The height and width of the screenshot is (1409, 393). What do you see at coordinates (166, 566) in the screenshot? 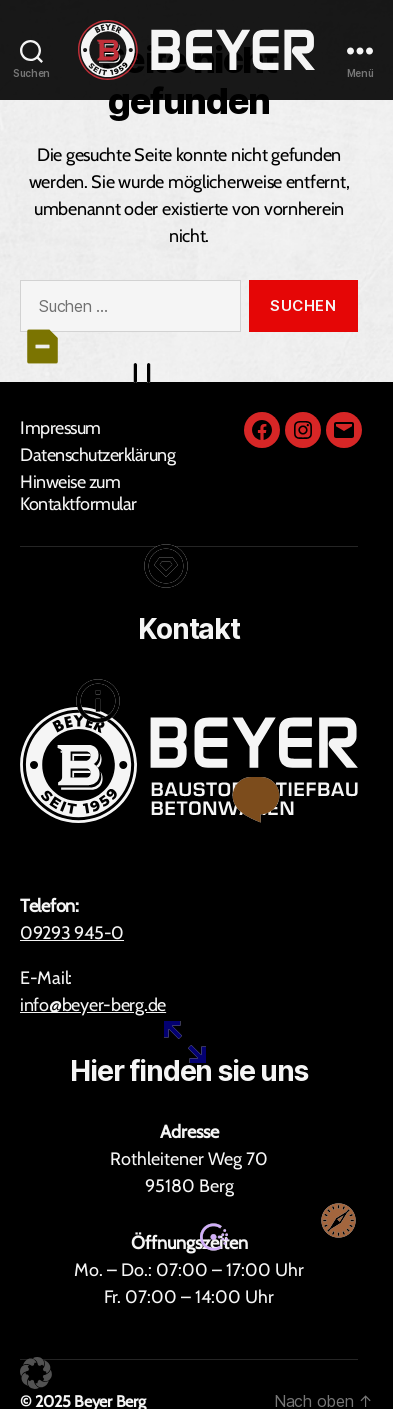
I see `copper cryptocurrency or token indicator` at bounding box center [166, 566].